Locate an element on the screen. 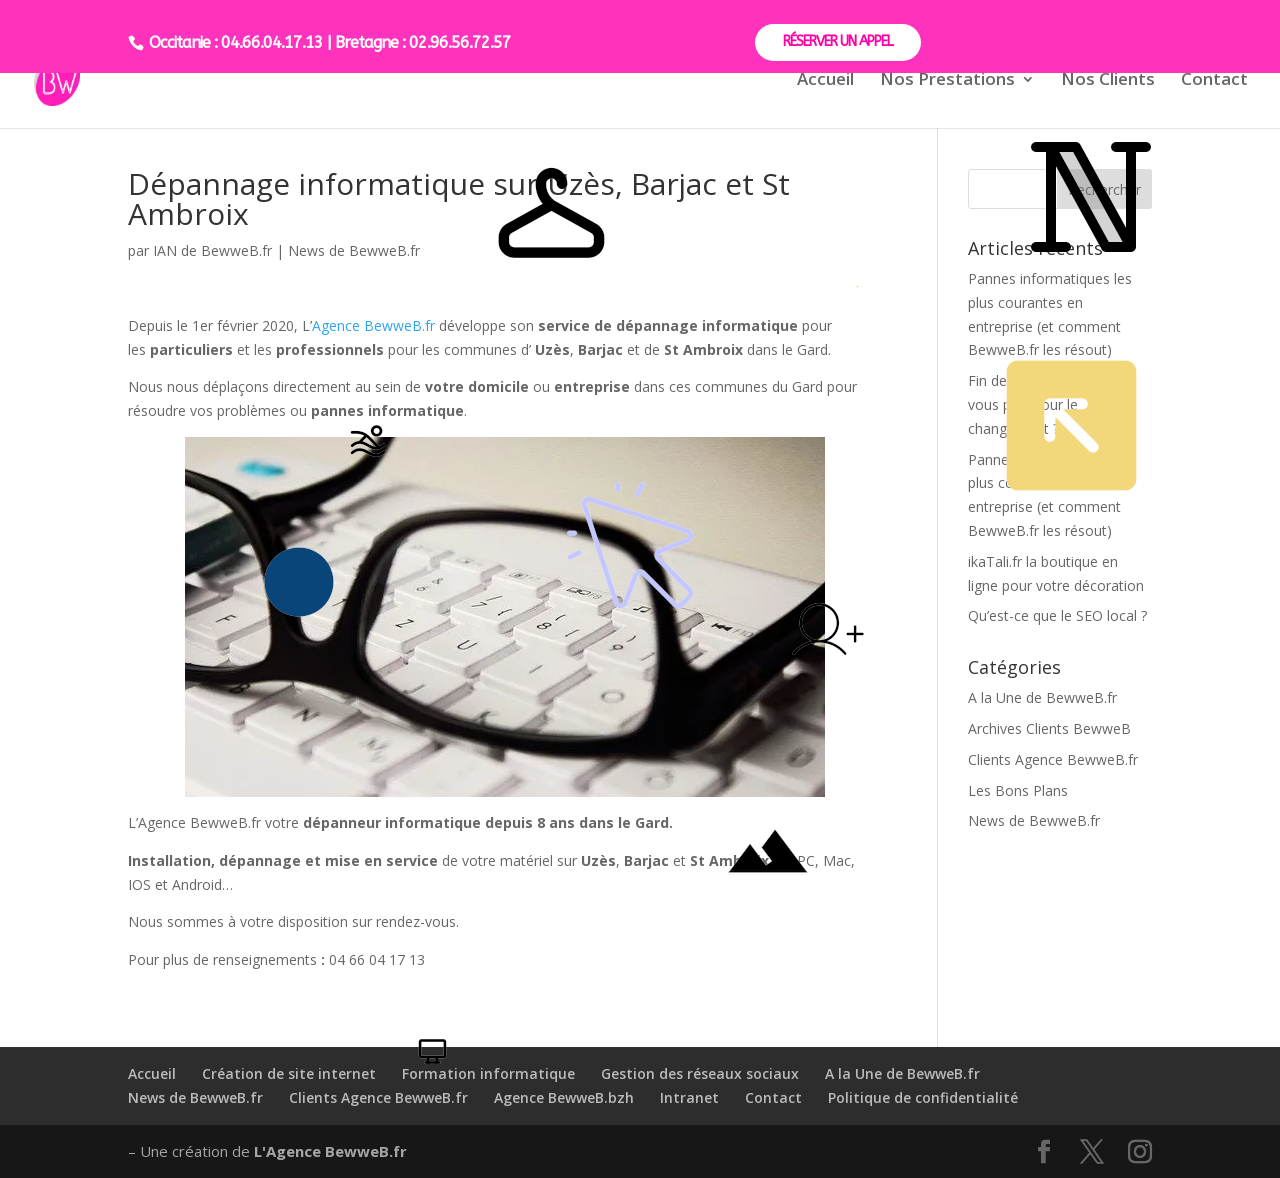 Image resolution: width=1280 pixels, height=1178 pixels. open notion app is located at coordinates (1091, 197).